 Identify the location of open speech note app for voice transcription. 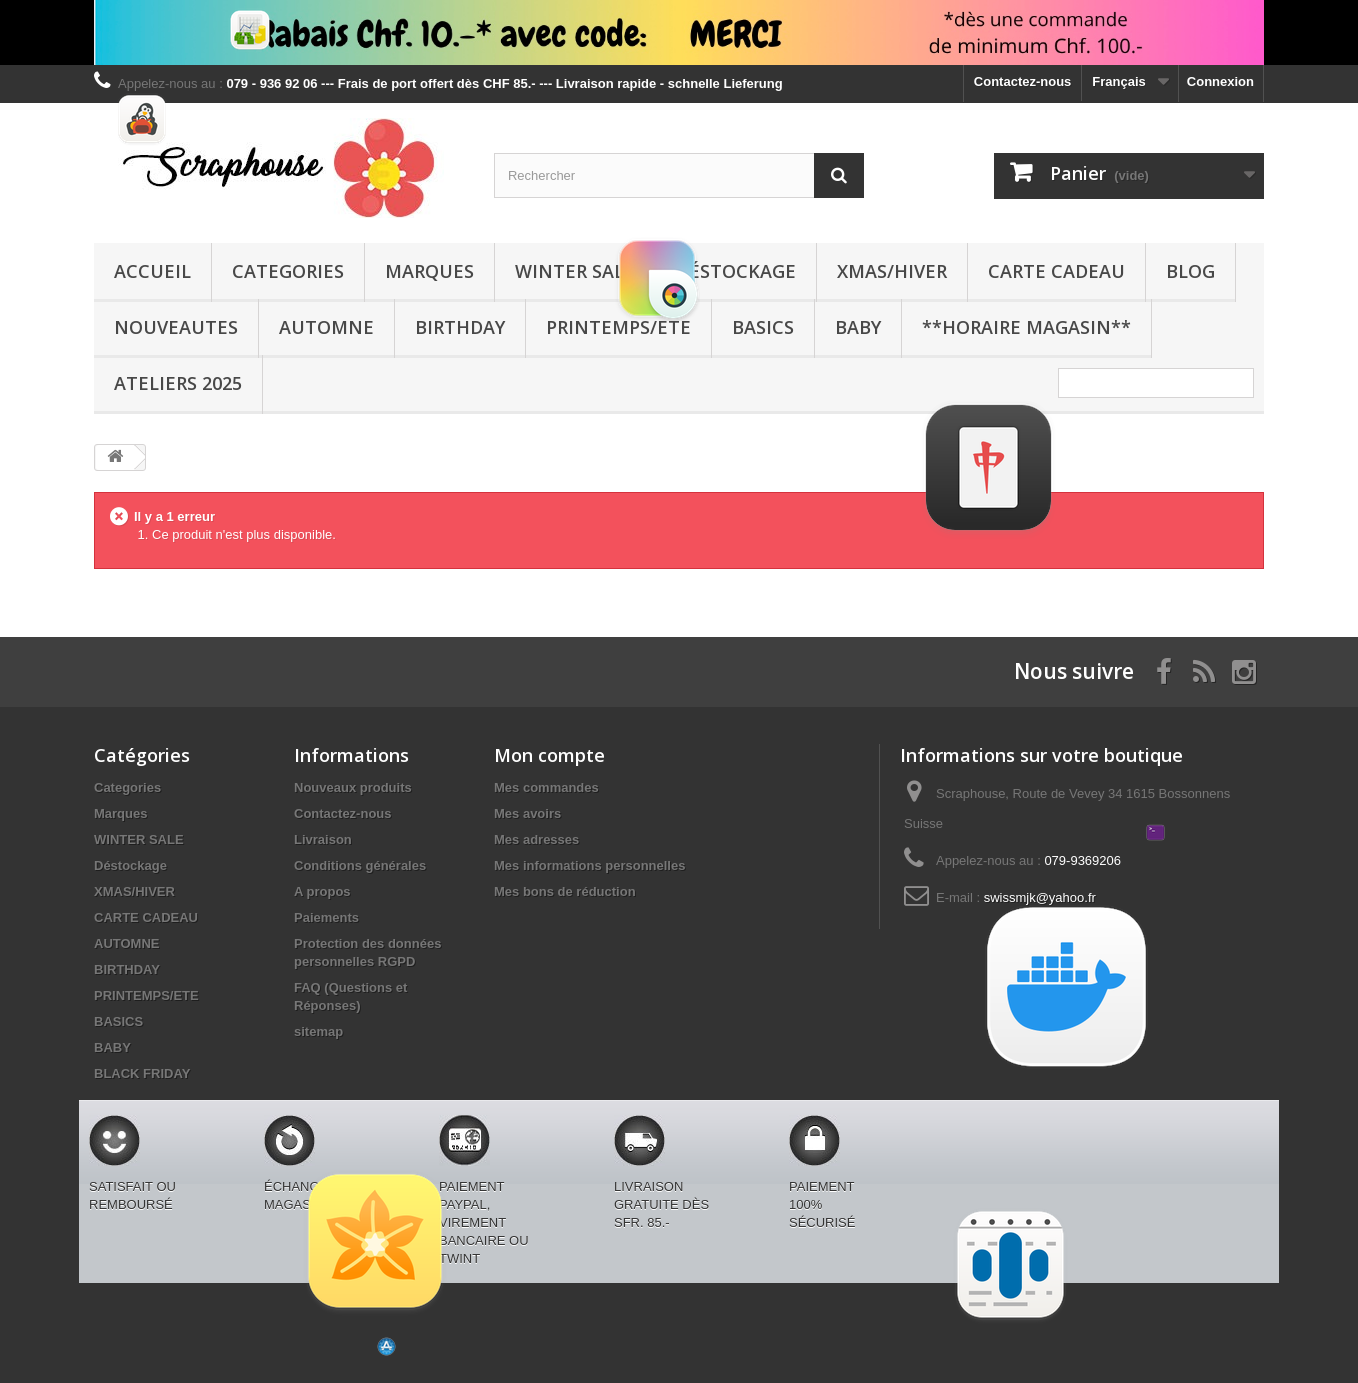
(1010, 1264).